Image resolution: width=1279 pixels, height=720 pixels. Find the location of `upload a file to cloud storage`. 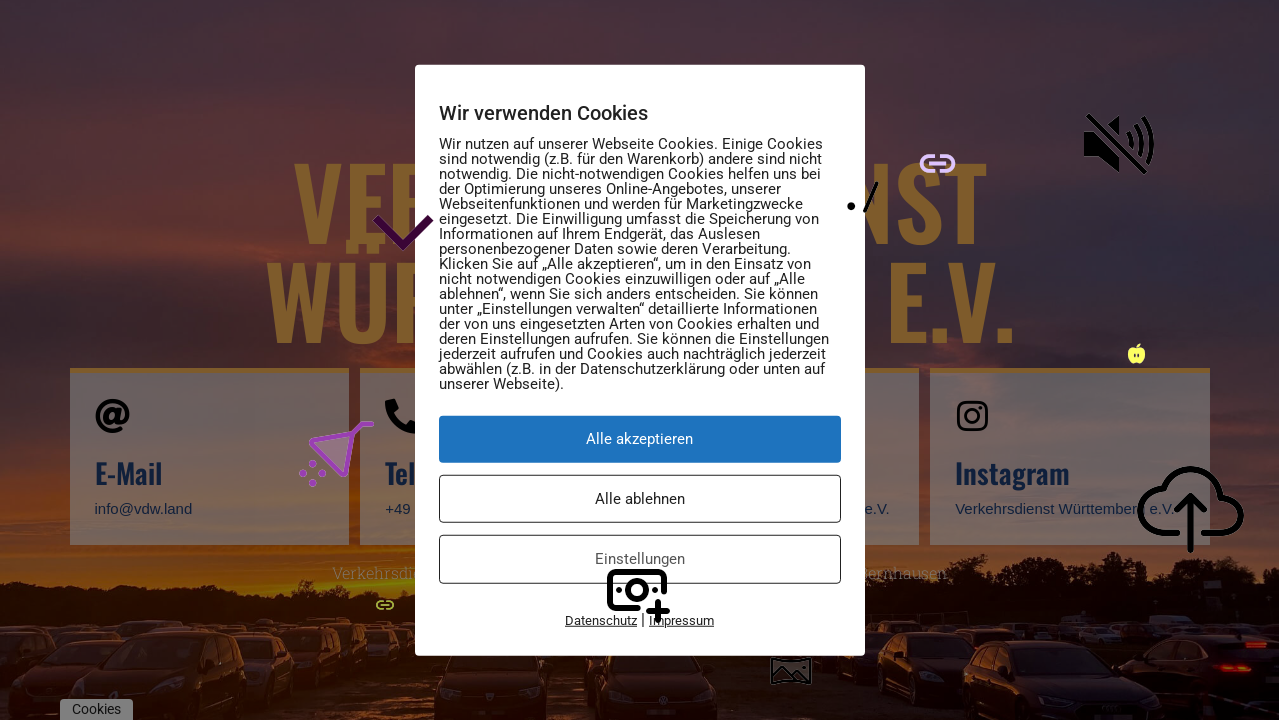

upload a file to cloud storage is located at coordinates (1190, 509).